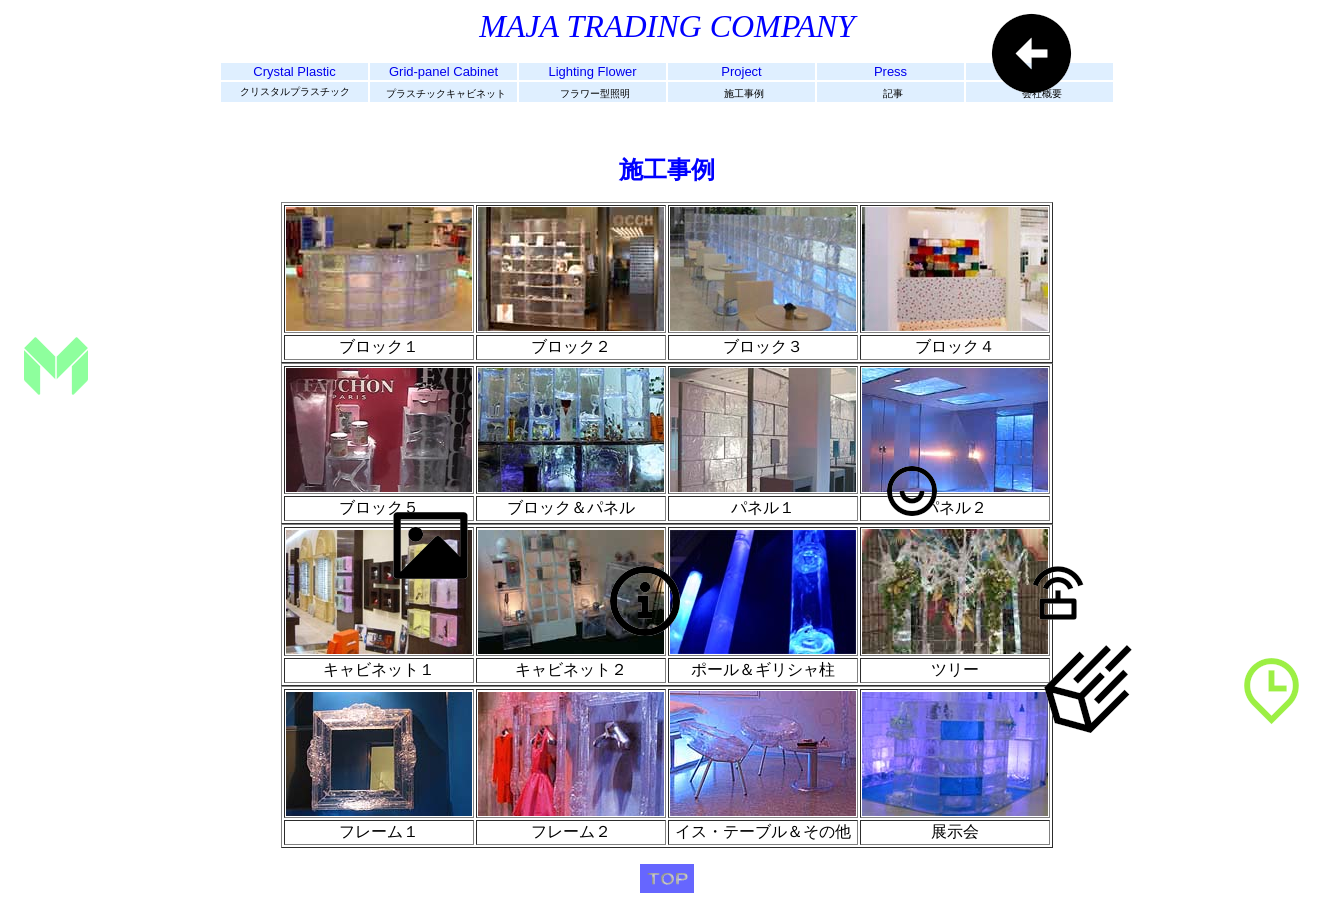 Image resolution: width=1334 pixels, height=909 pixels. I want to click on open the Monzo banking app, so click(56, 366).